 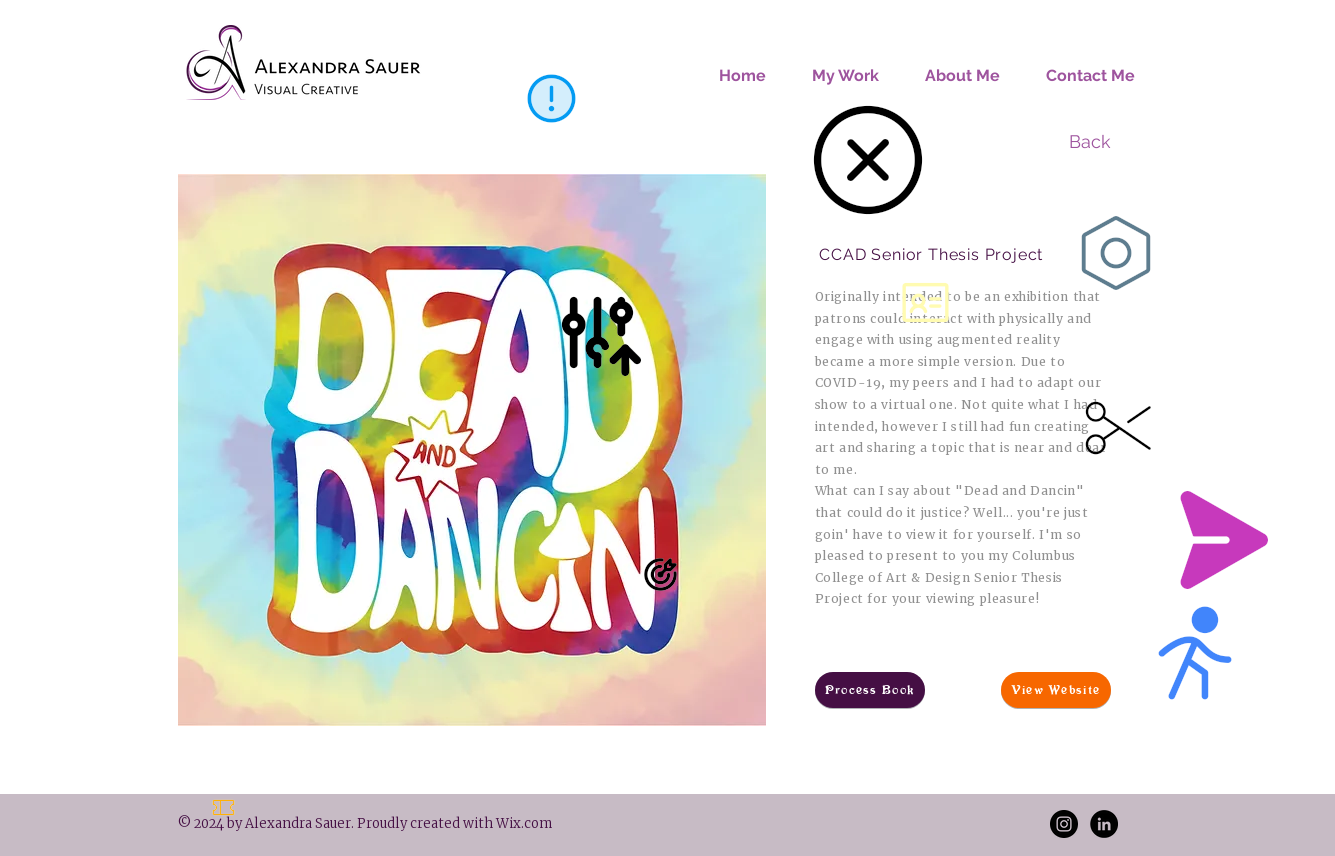 What do you see at coordinates (1195, 653) in the screenshot?
I see `switch to walking directions` at bounding box center [1195, 653].